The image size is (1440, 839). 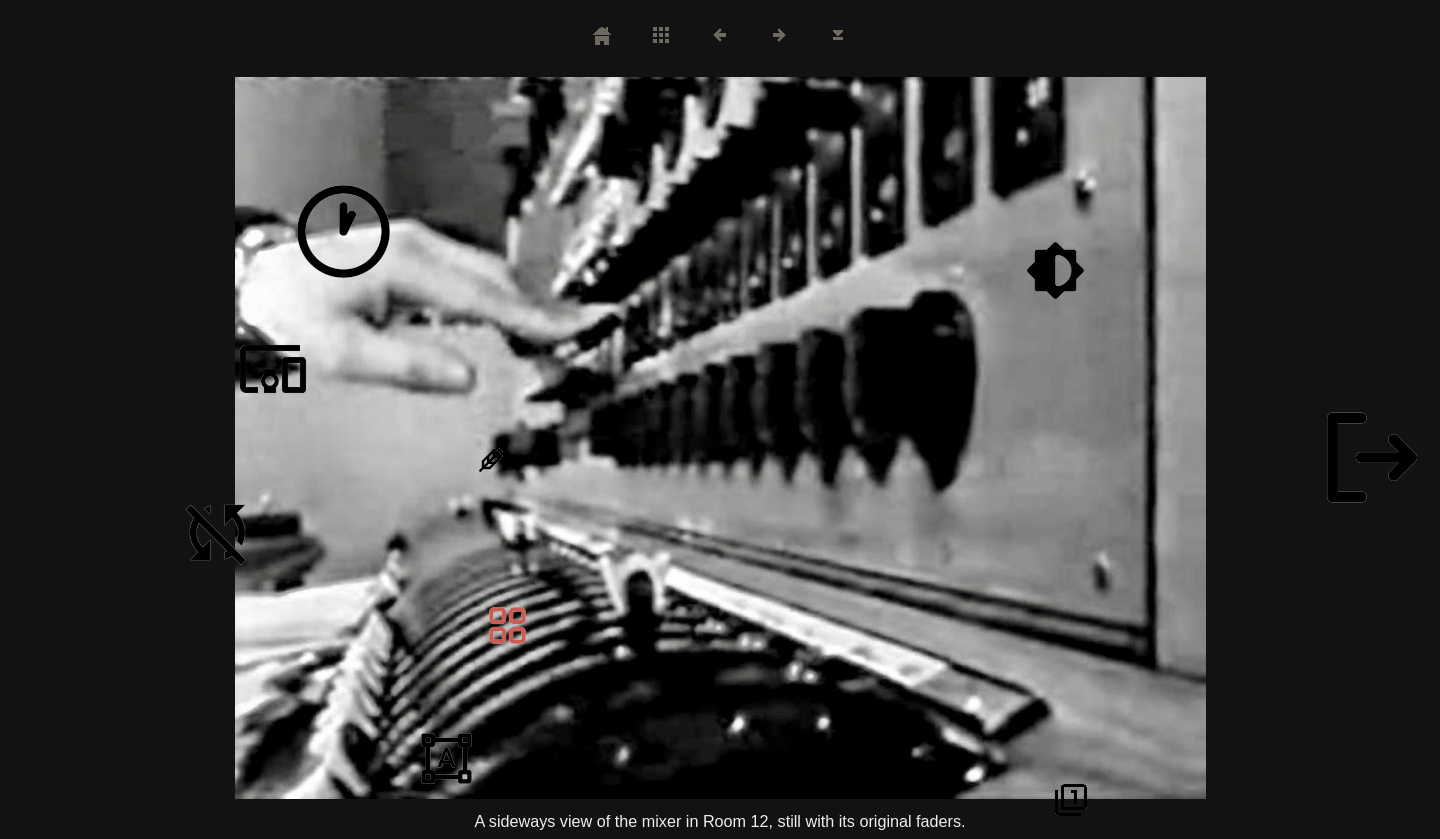 What do you see at coordinates (446, 758) in the screenshot?
I see `edit text box formatting` at bounding box center [446, 758].